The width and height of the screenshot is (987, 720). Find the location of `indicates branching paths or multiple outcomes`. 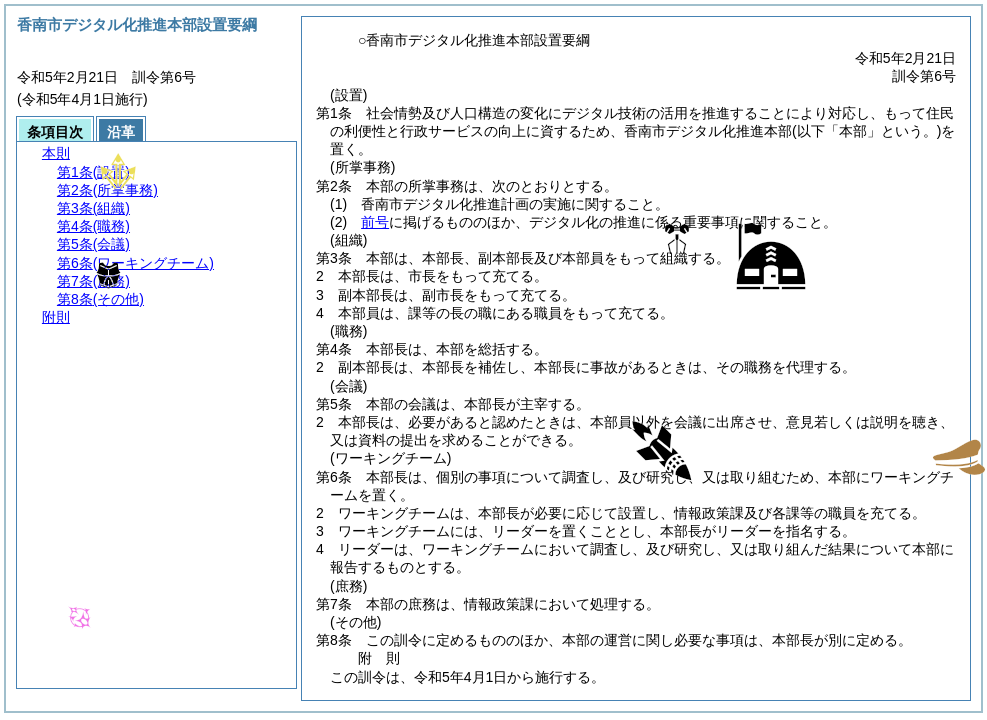

indicates branching paths or multiple outcomes is located at coordinates (118, 171).